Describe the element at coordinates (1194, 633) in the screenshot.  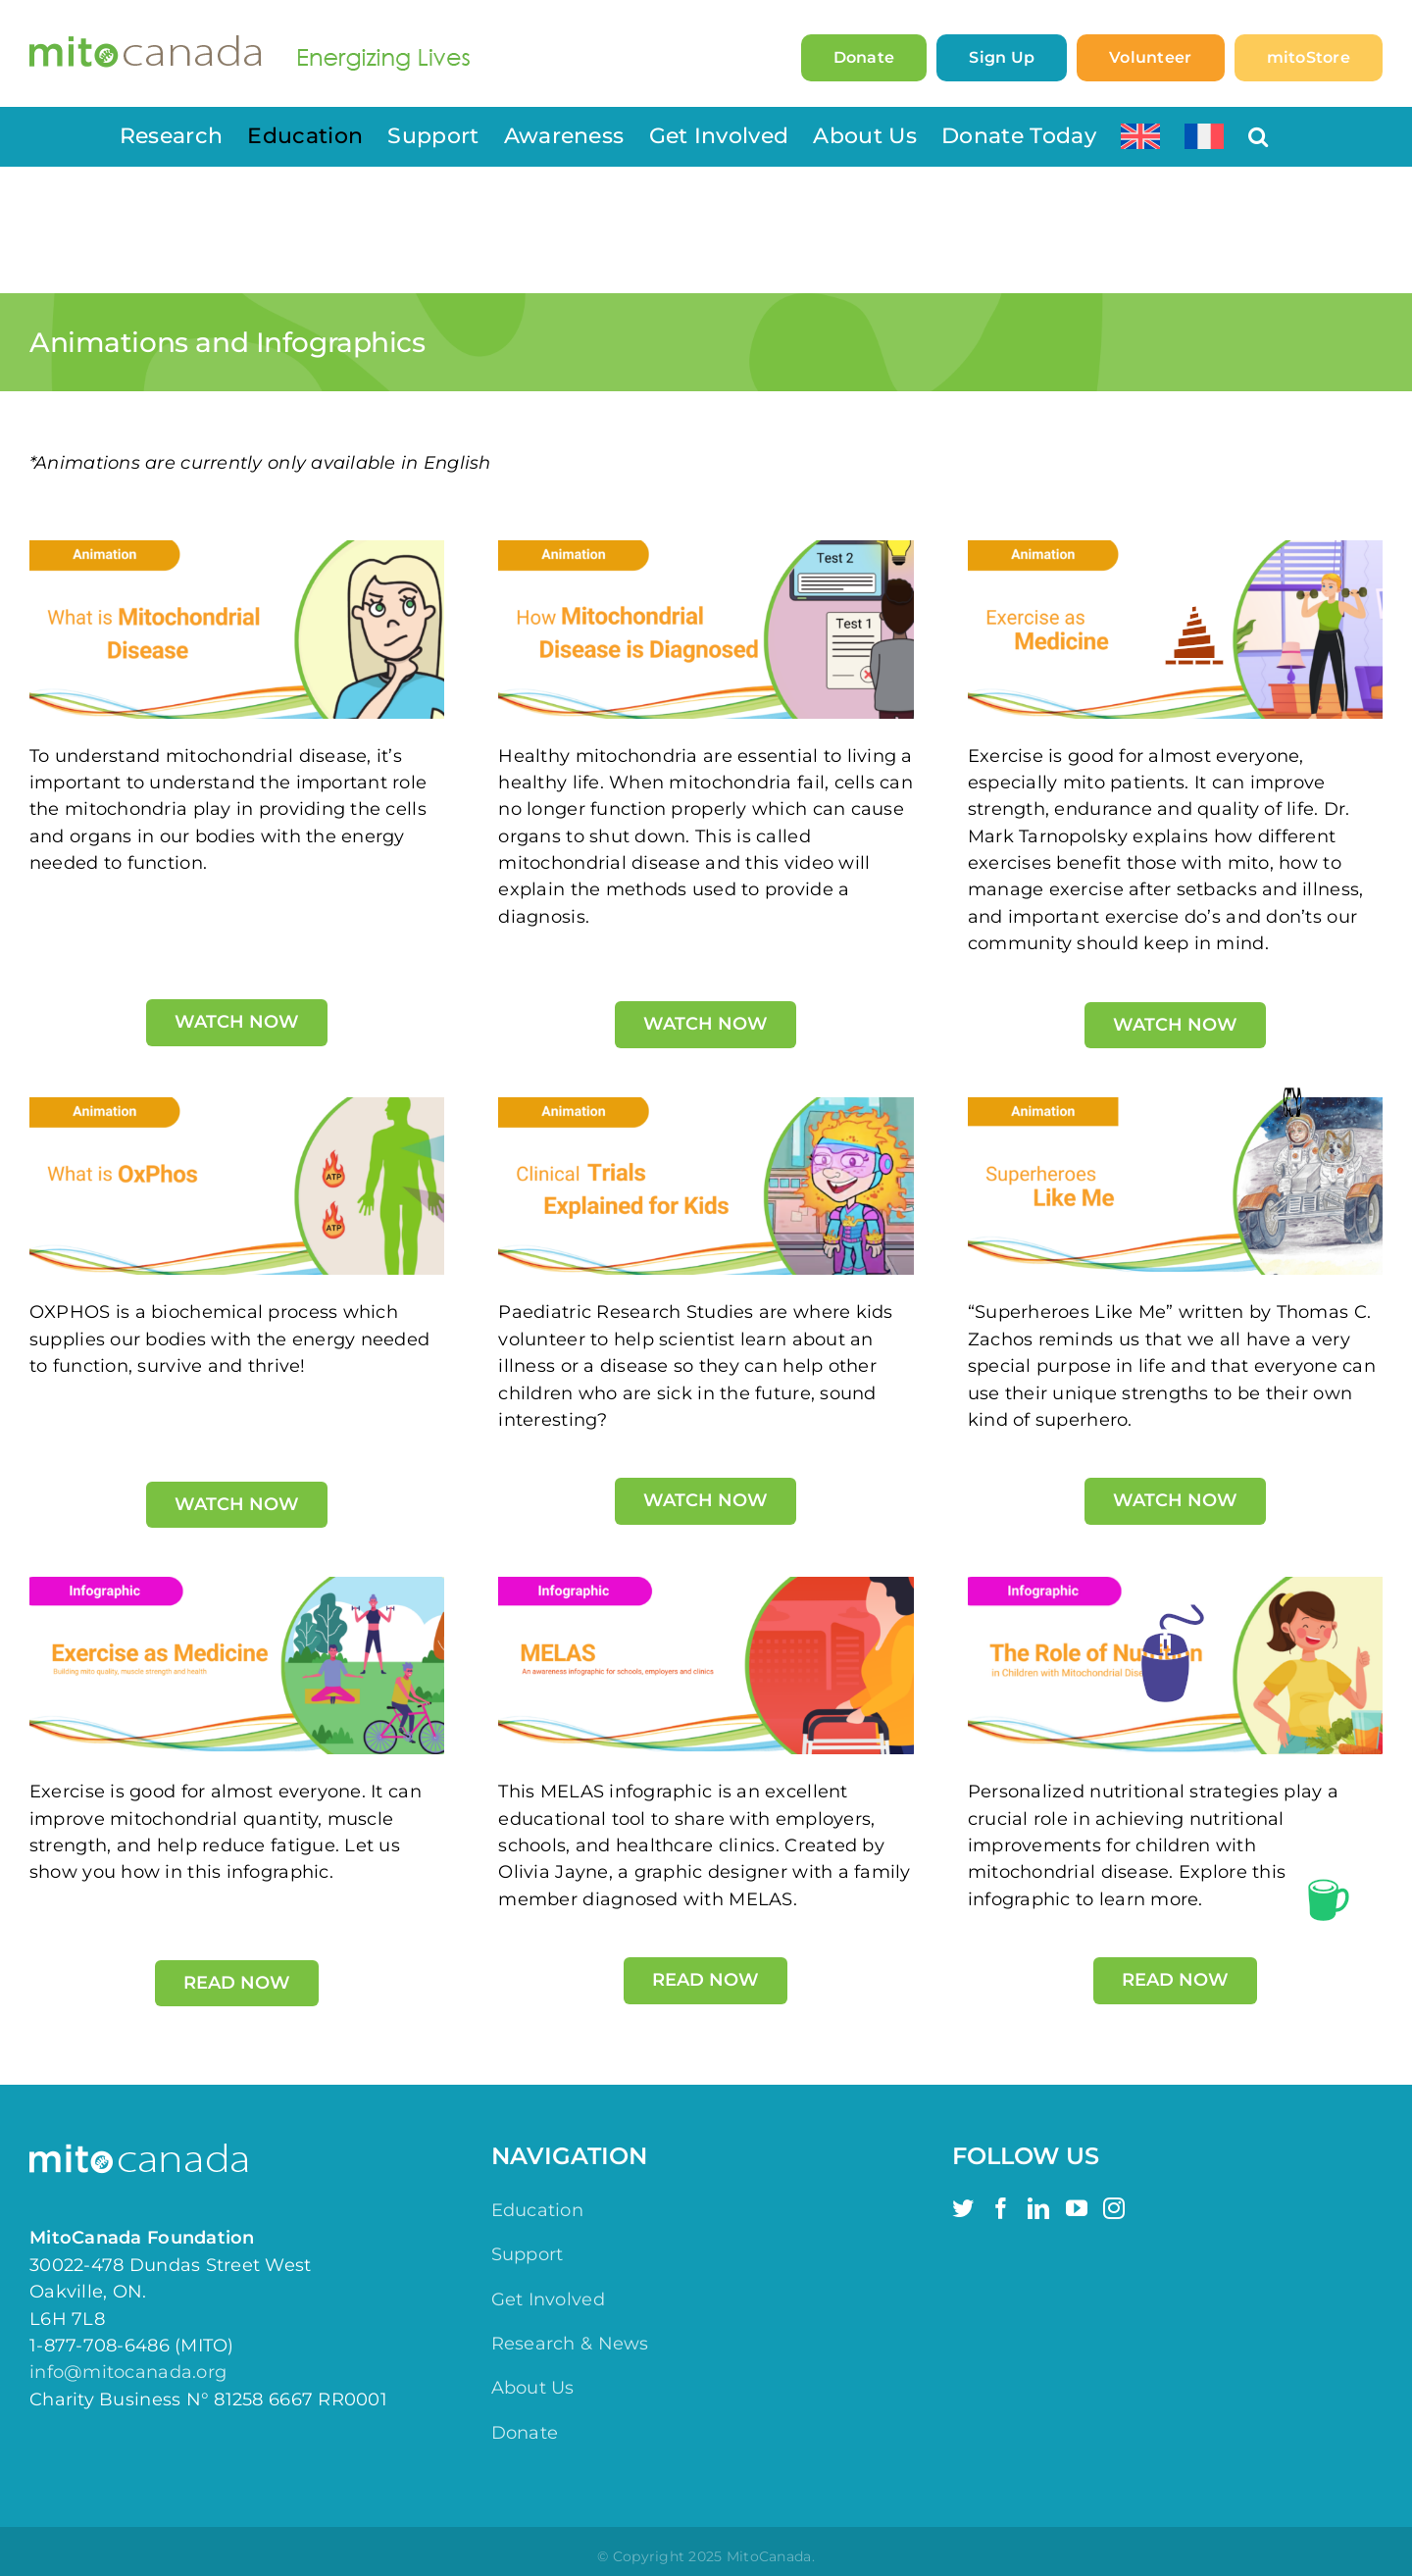
I see `view mosque or islamic religious site` at that location.